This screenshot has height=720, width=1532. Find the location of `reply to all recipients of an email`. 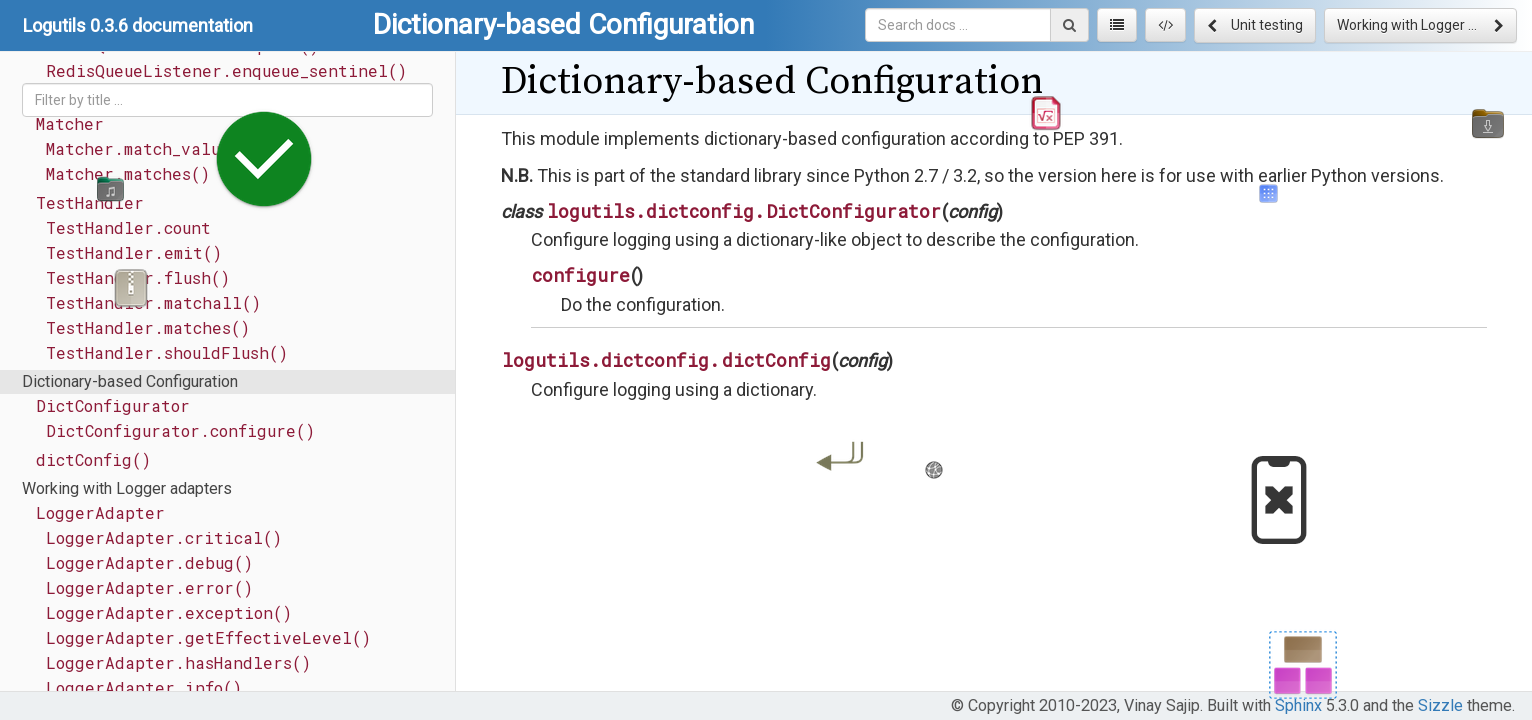

reply to all recipients of an email is located at coordinates (839, 456).